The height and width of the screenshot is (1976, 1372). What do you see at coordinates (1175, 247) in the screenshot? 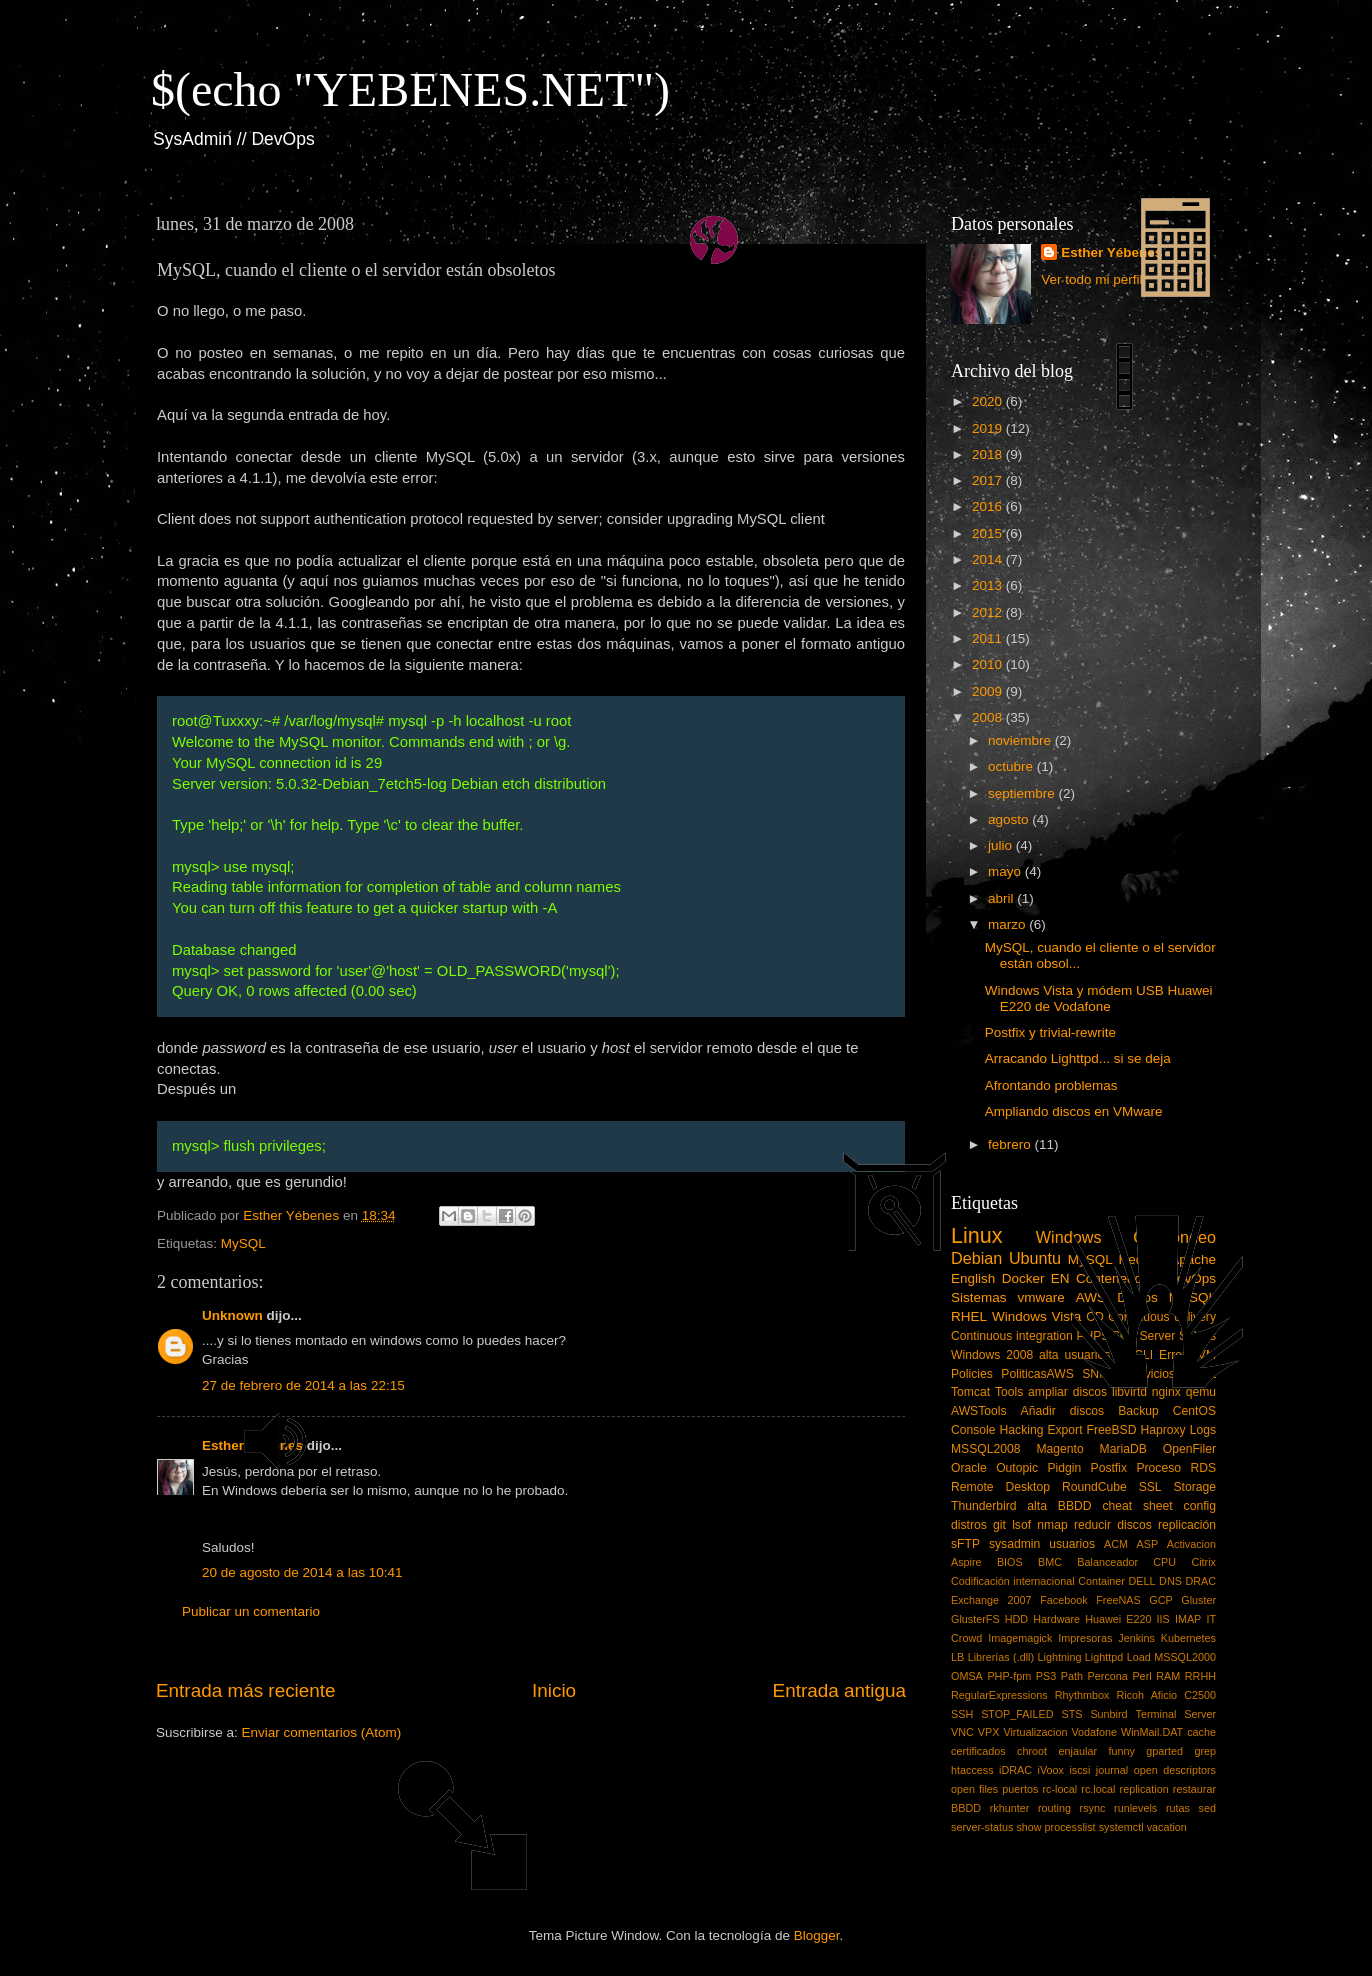
I see `open the calculator app` at bounding box center [1175, 247].